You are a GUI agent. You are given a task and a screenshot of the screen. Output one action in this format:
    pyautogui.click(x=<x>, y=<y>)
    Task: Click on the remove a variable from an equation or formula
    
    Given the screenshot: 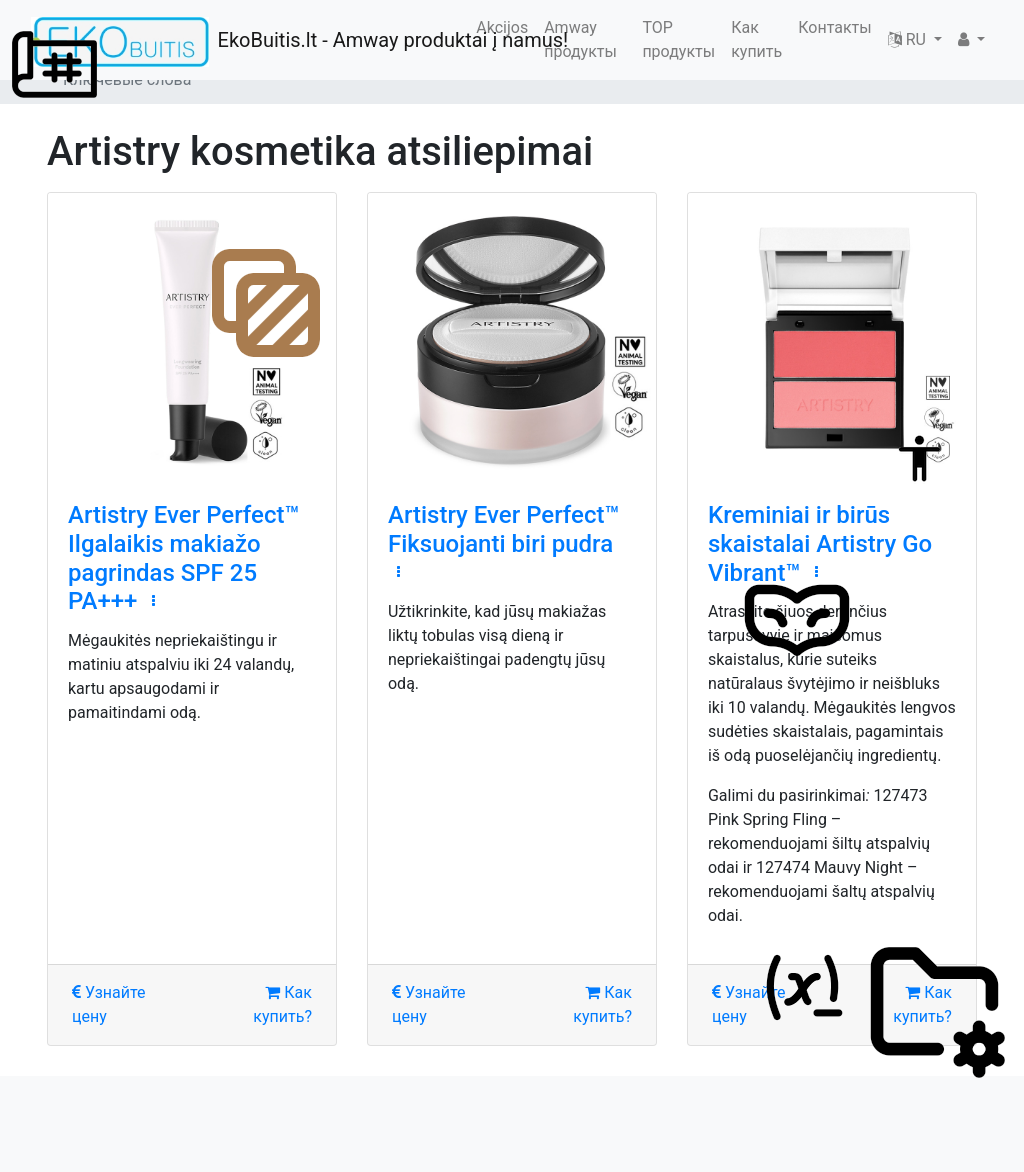 What is the action you would take?
    pyautogui.click(x=802, y=987)
    